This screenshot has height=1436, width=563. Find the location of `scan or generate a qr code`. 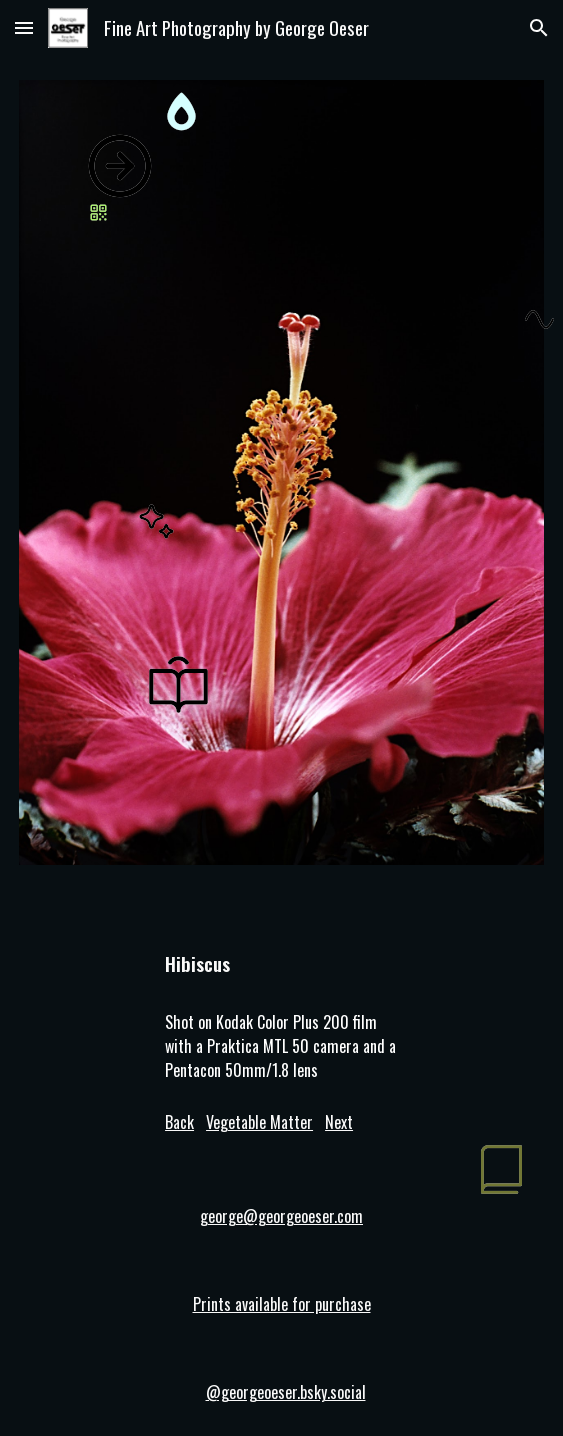

scan or generate a qr code is located at coordinates (98, 212).